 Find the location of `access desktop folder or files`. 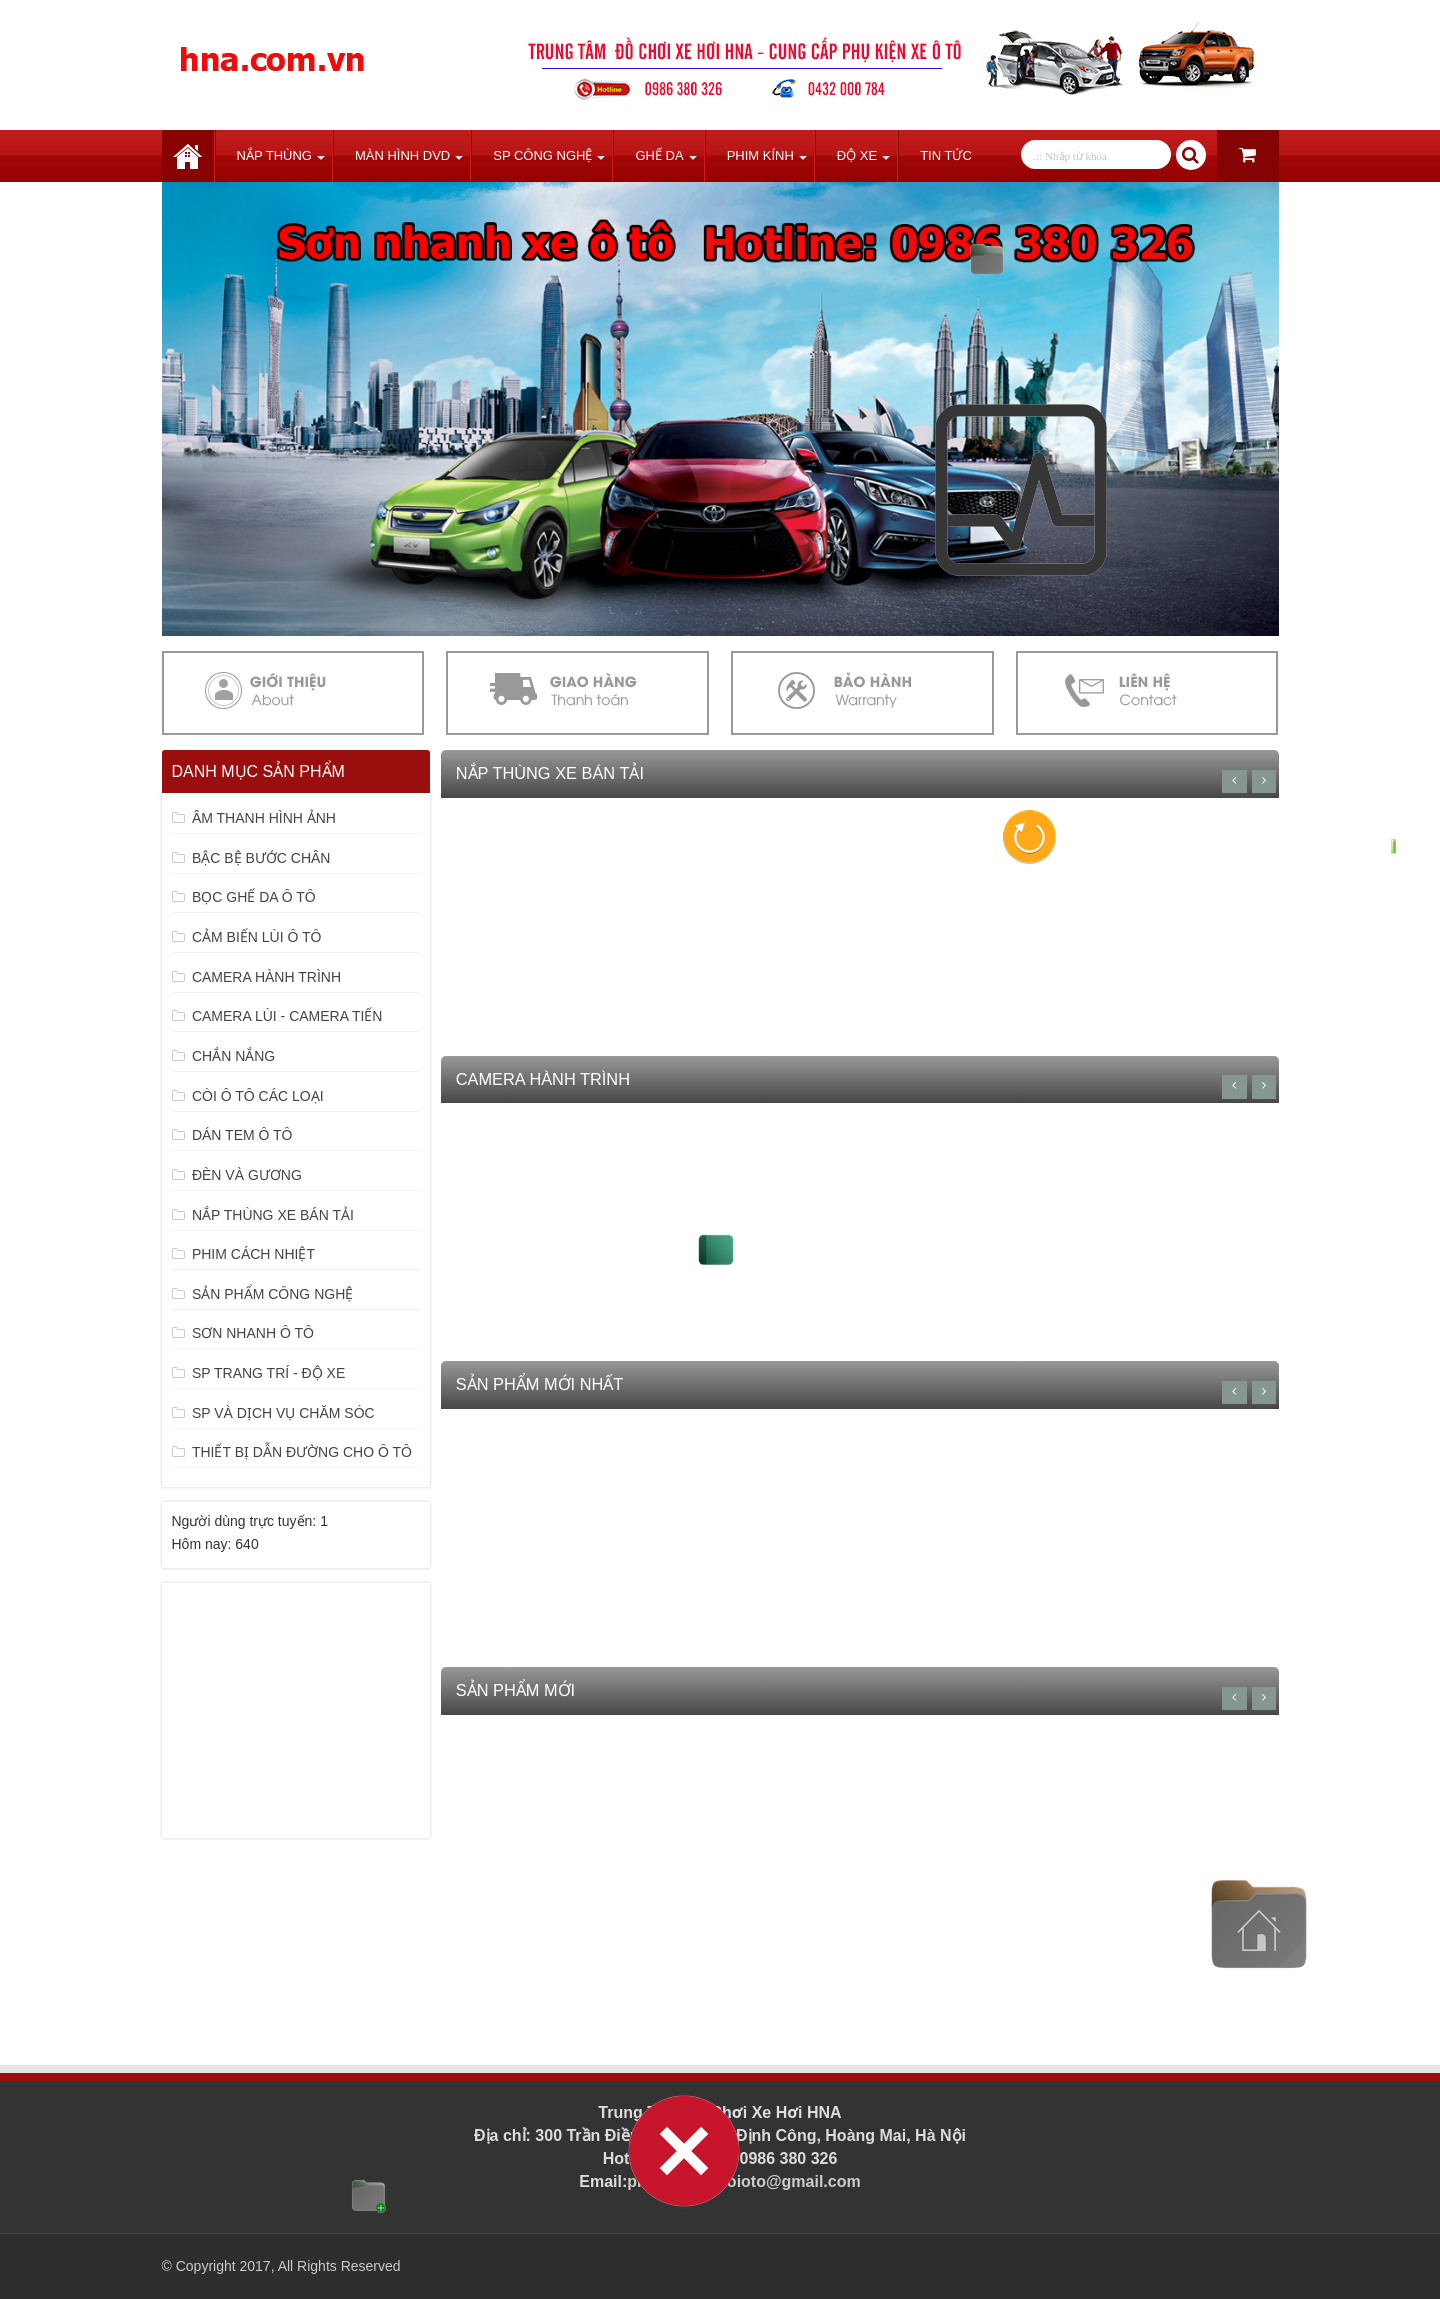

access desktop folder or files is located at coordinates (716, 1249).